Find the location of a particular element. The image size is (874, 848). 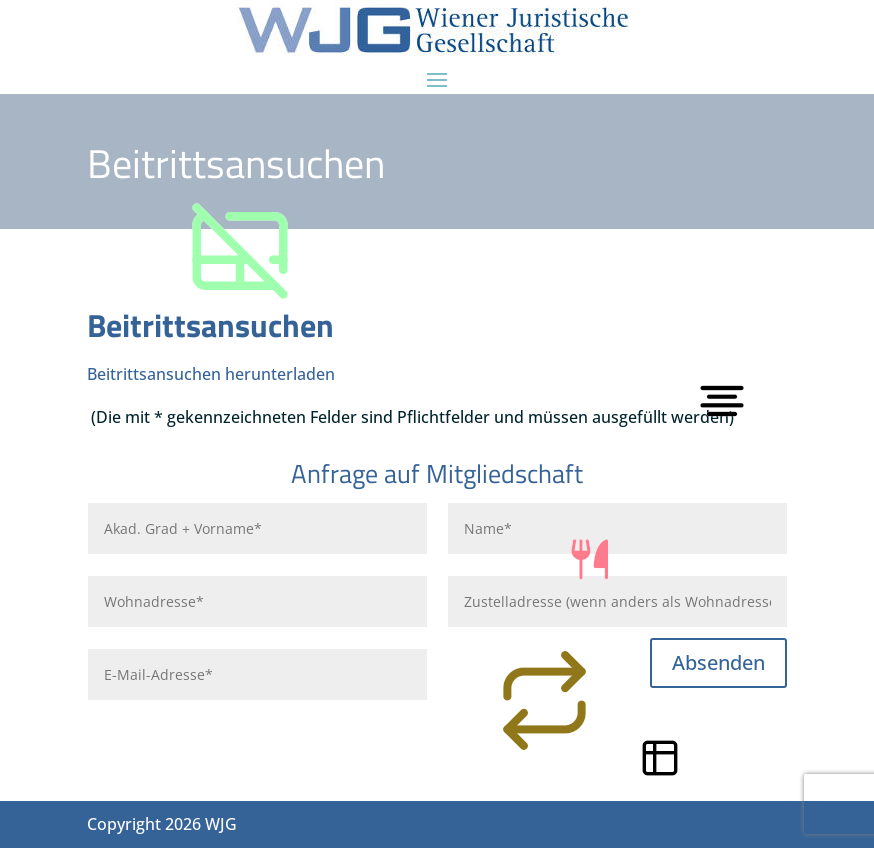

center-align text or content is located at coordinates (722, 401).